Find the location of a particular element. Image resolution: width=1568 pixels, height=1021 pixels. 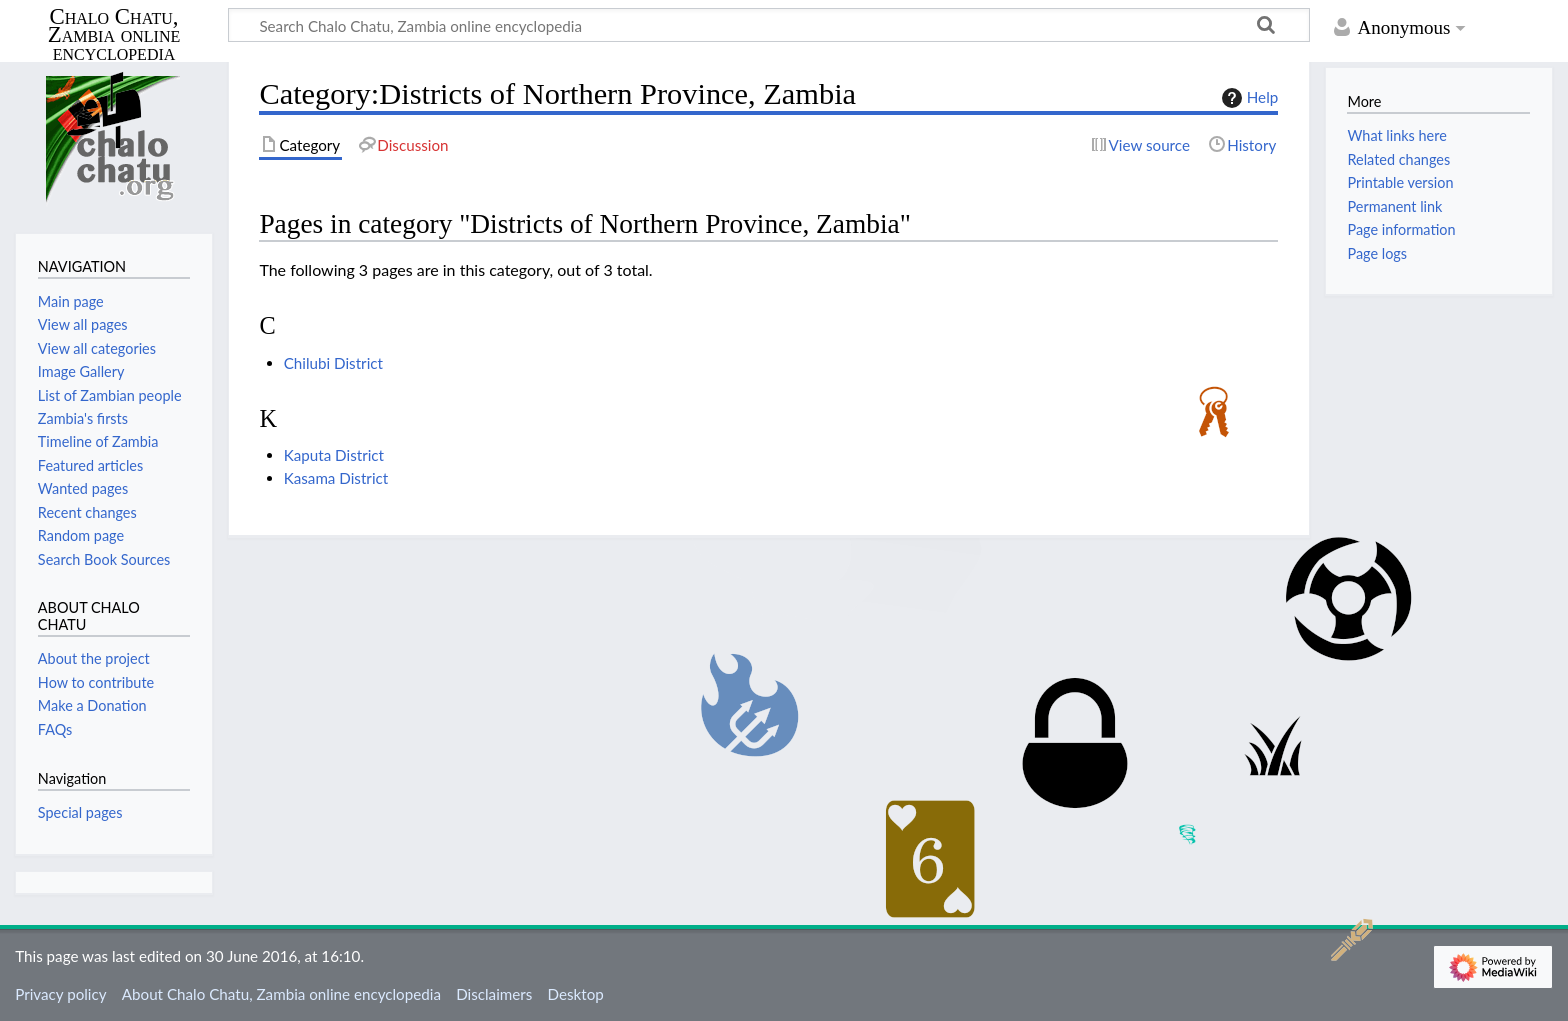

indicates fire or flame-based attack ability is located at coordinates (747, 705).